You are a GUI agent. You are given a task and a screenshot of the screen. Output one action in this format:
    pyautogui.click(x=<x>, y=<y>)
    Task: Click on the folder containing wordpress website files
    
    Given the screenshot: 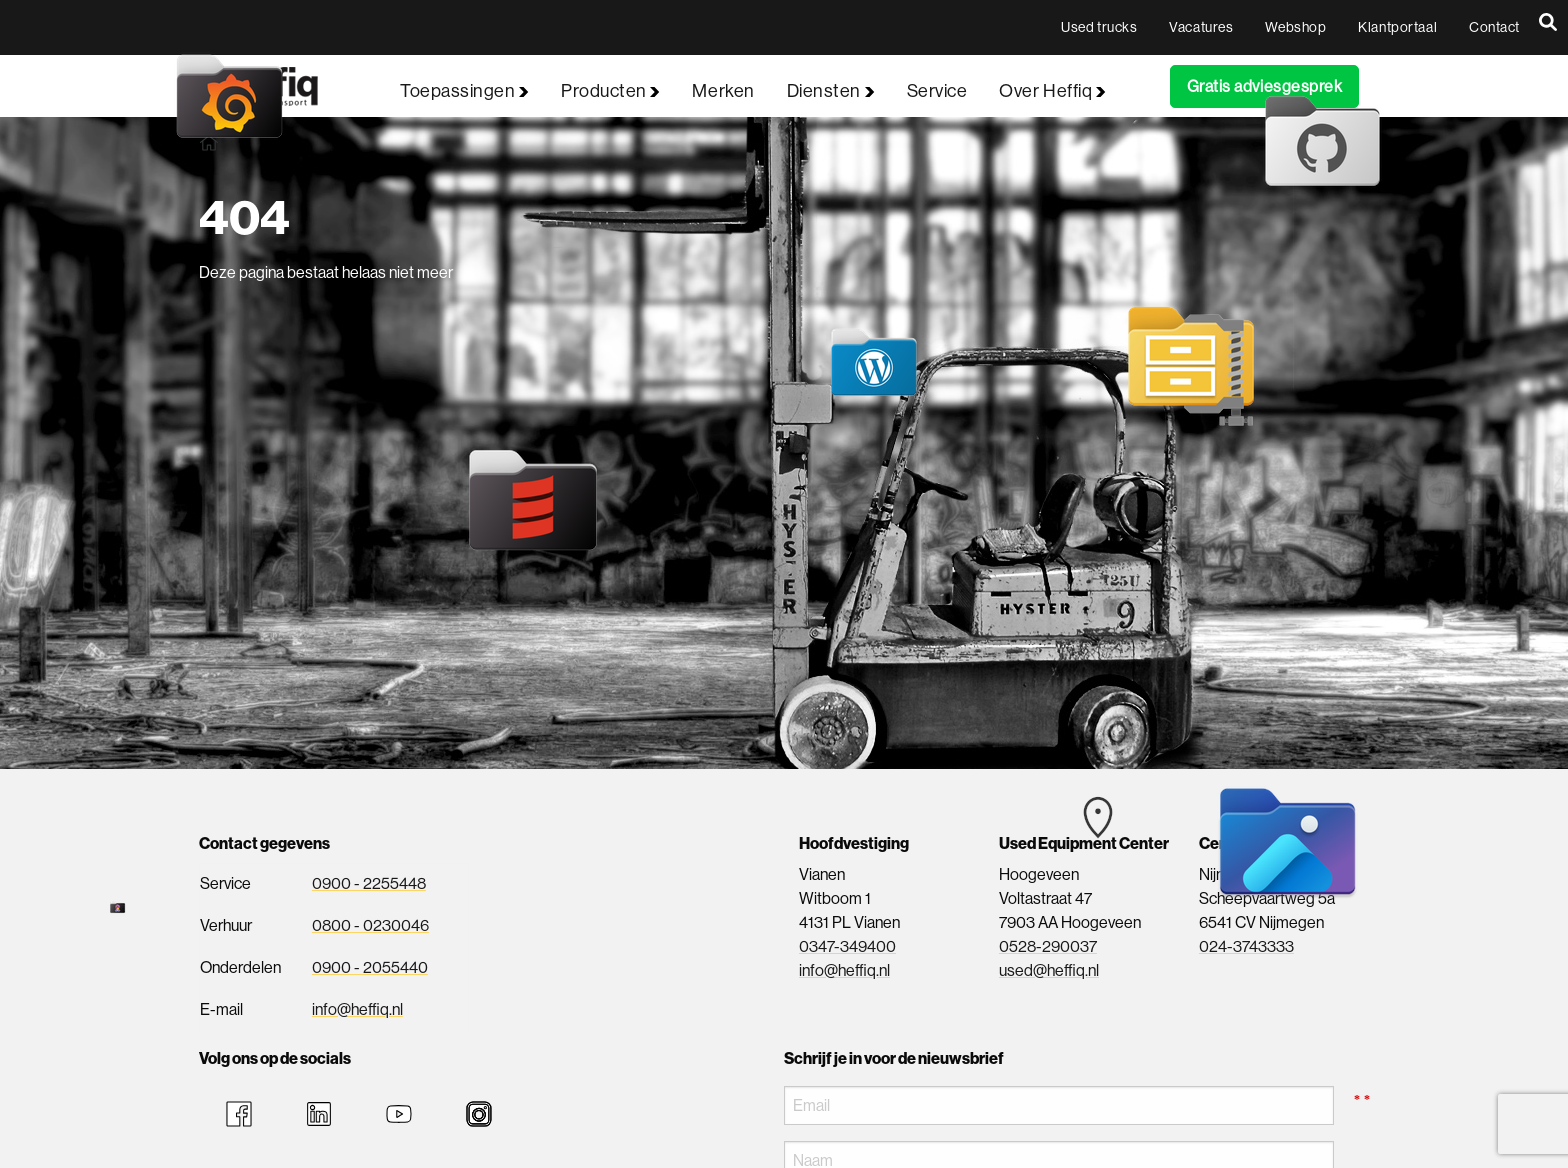 What is the action you would take?
    pyautogui.click(x=873, y=364)
    